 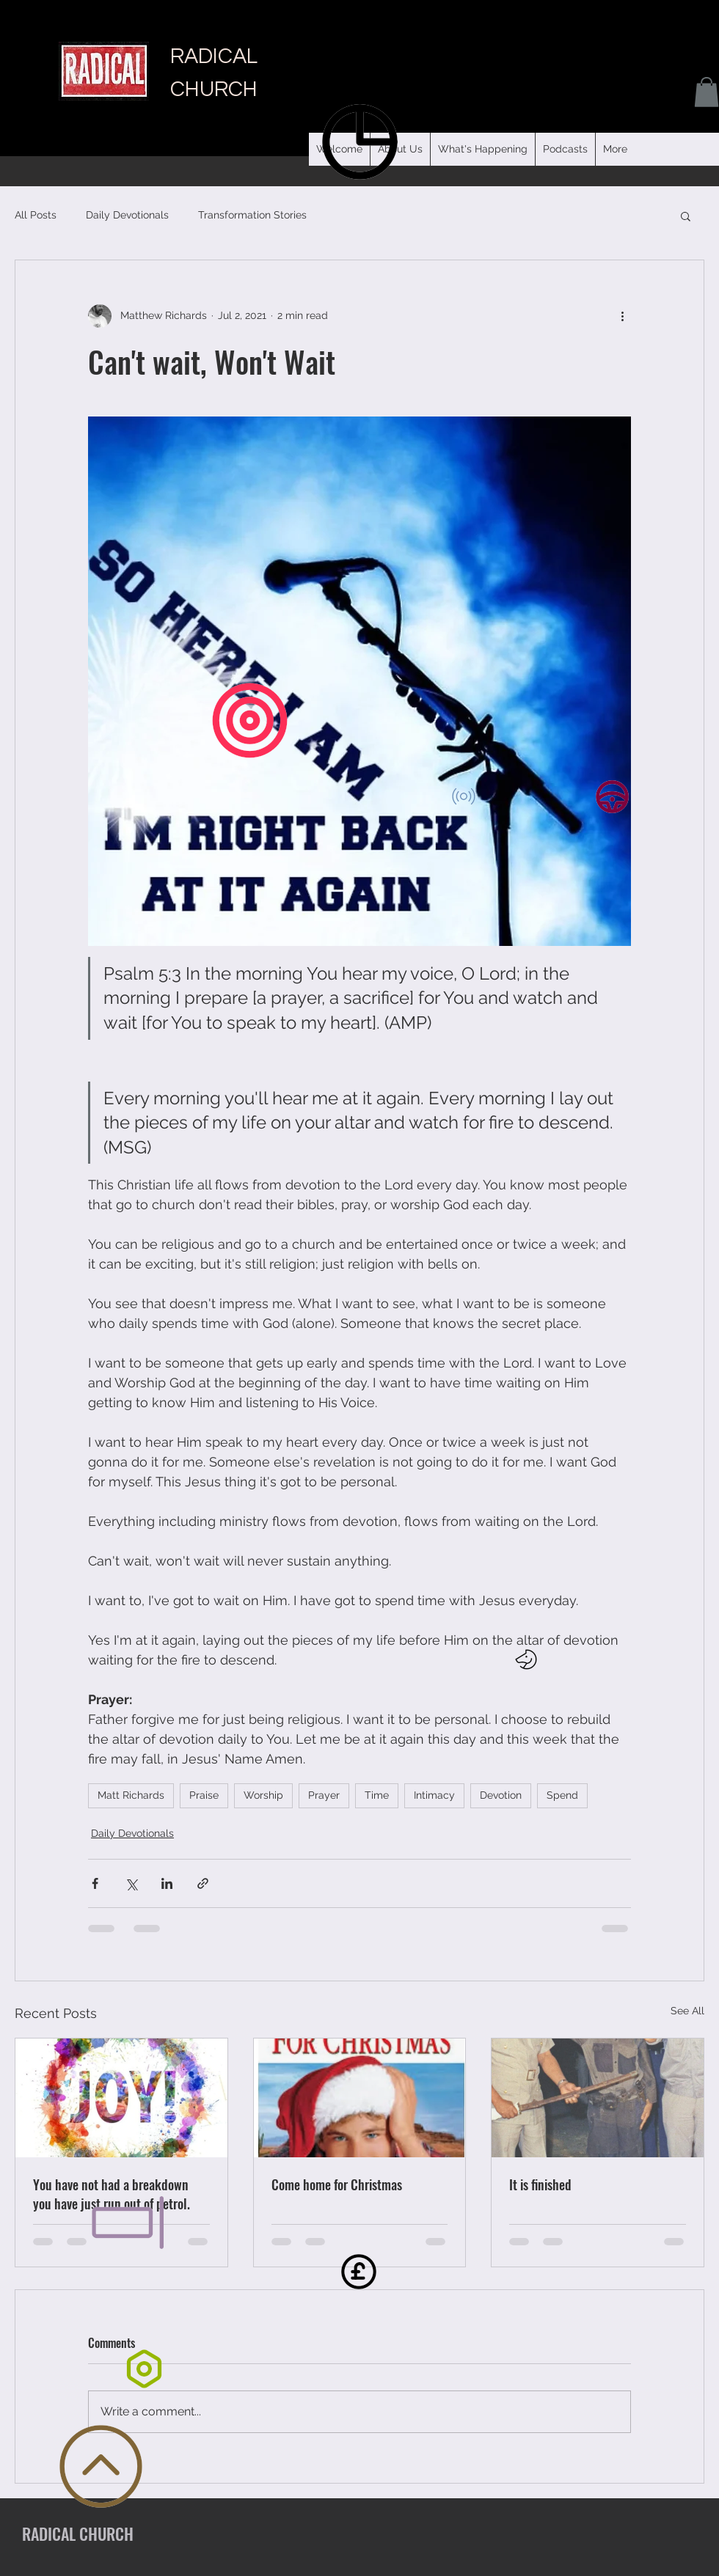 What do you see at coordinates (612, 796) in the screenshot?
I see `access driving or navigation mode` at bounding box center [612, 796].